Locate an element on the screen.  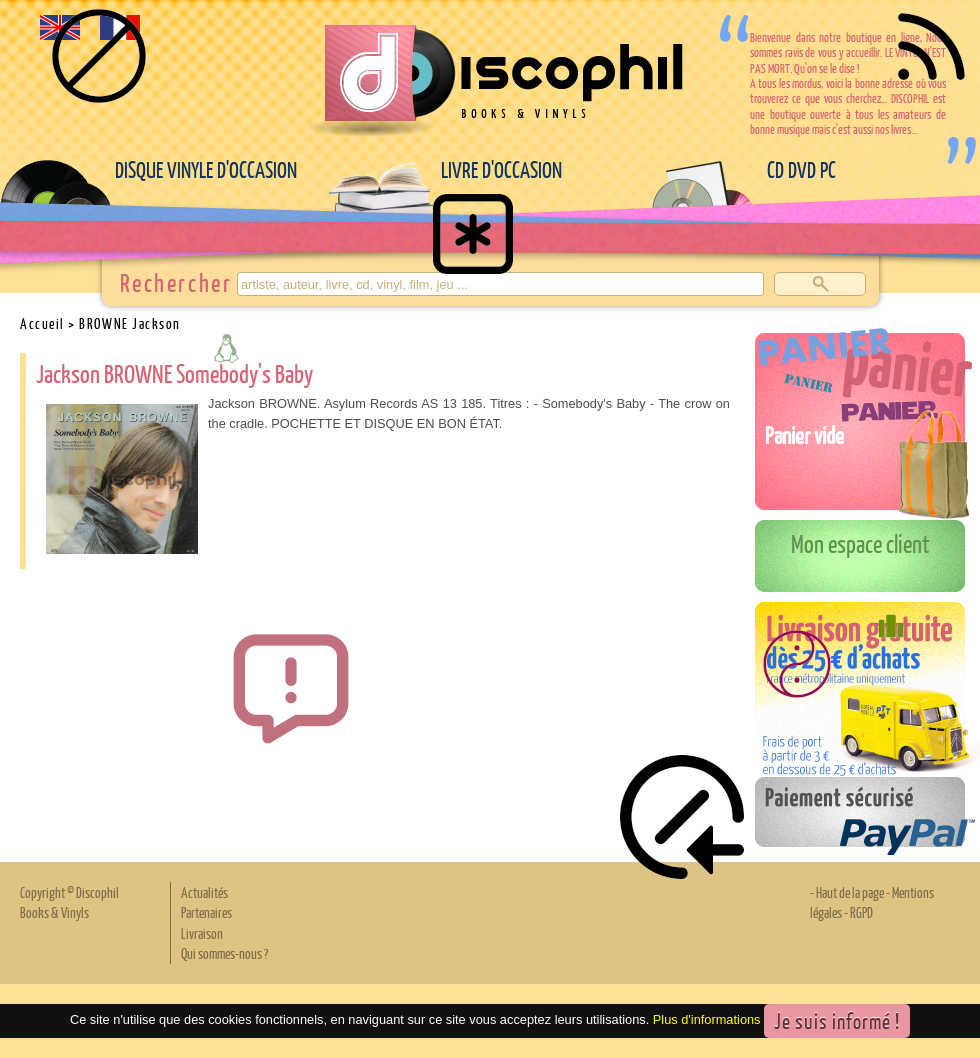
open a linux terminal session is located at coordinates (226, 348).